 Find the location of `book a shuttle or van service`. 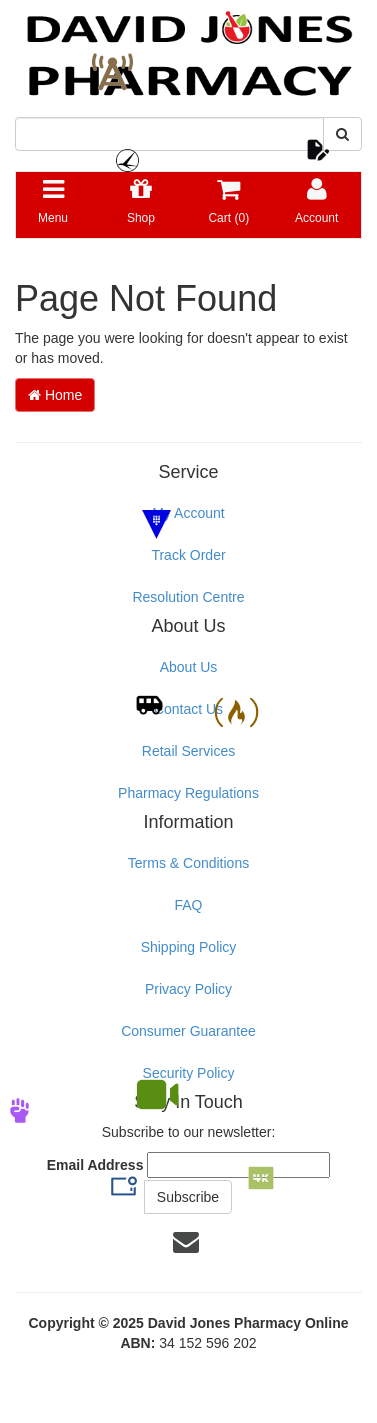

book a shuttle or van service is located at coordinates (149, 704).